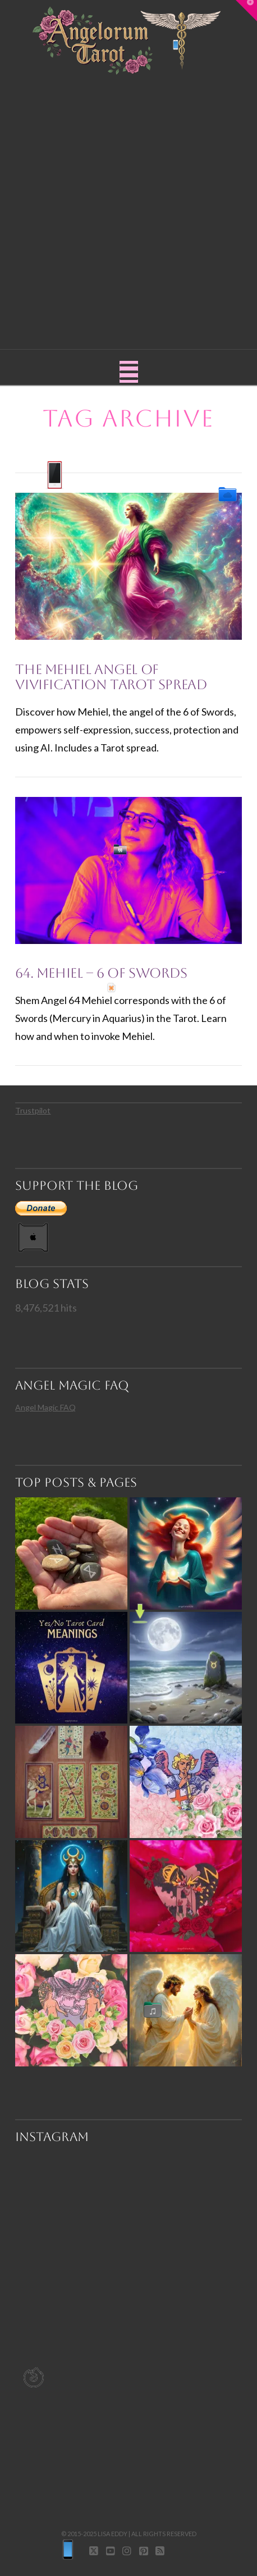 The width and height of the screenshot is (257, 2576). I want to click on a patch or diff file for code changes, so click(111, 987).